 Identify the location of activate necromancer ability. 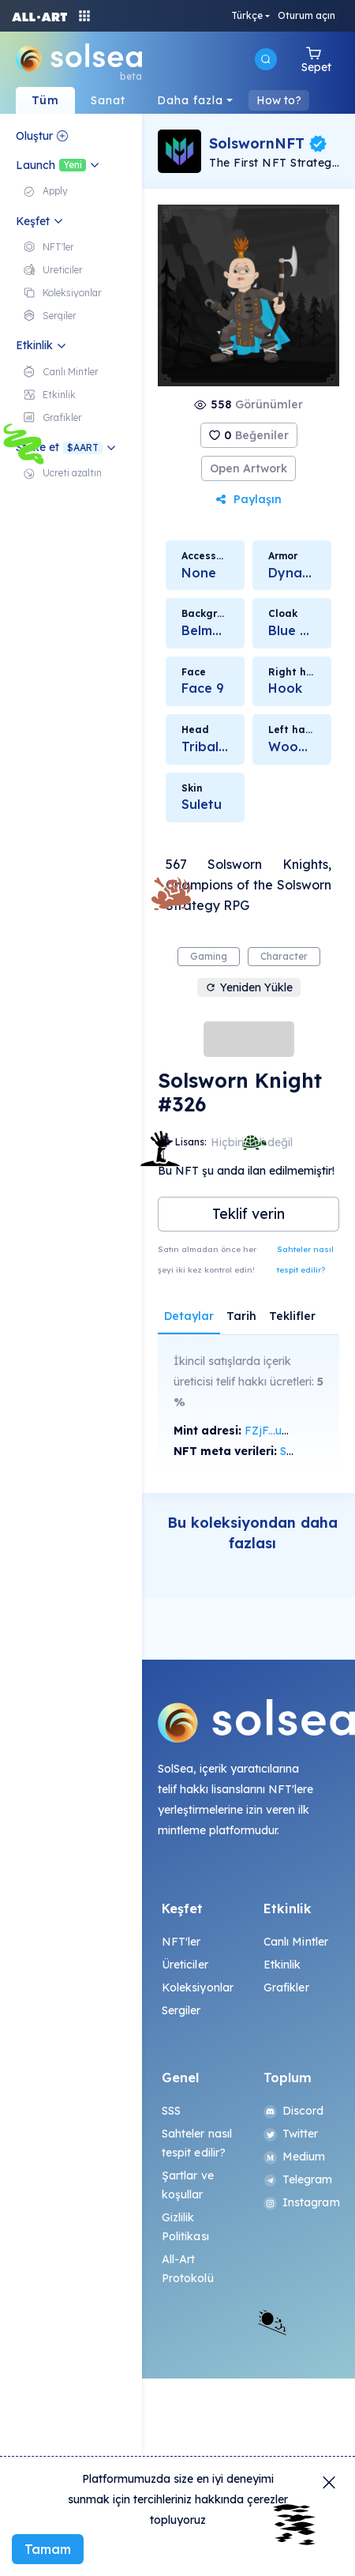
(160, 1145).